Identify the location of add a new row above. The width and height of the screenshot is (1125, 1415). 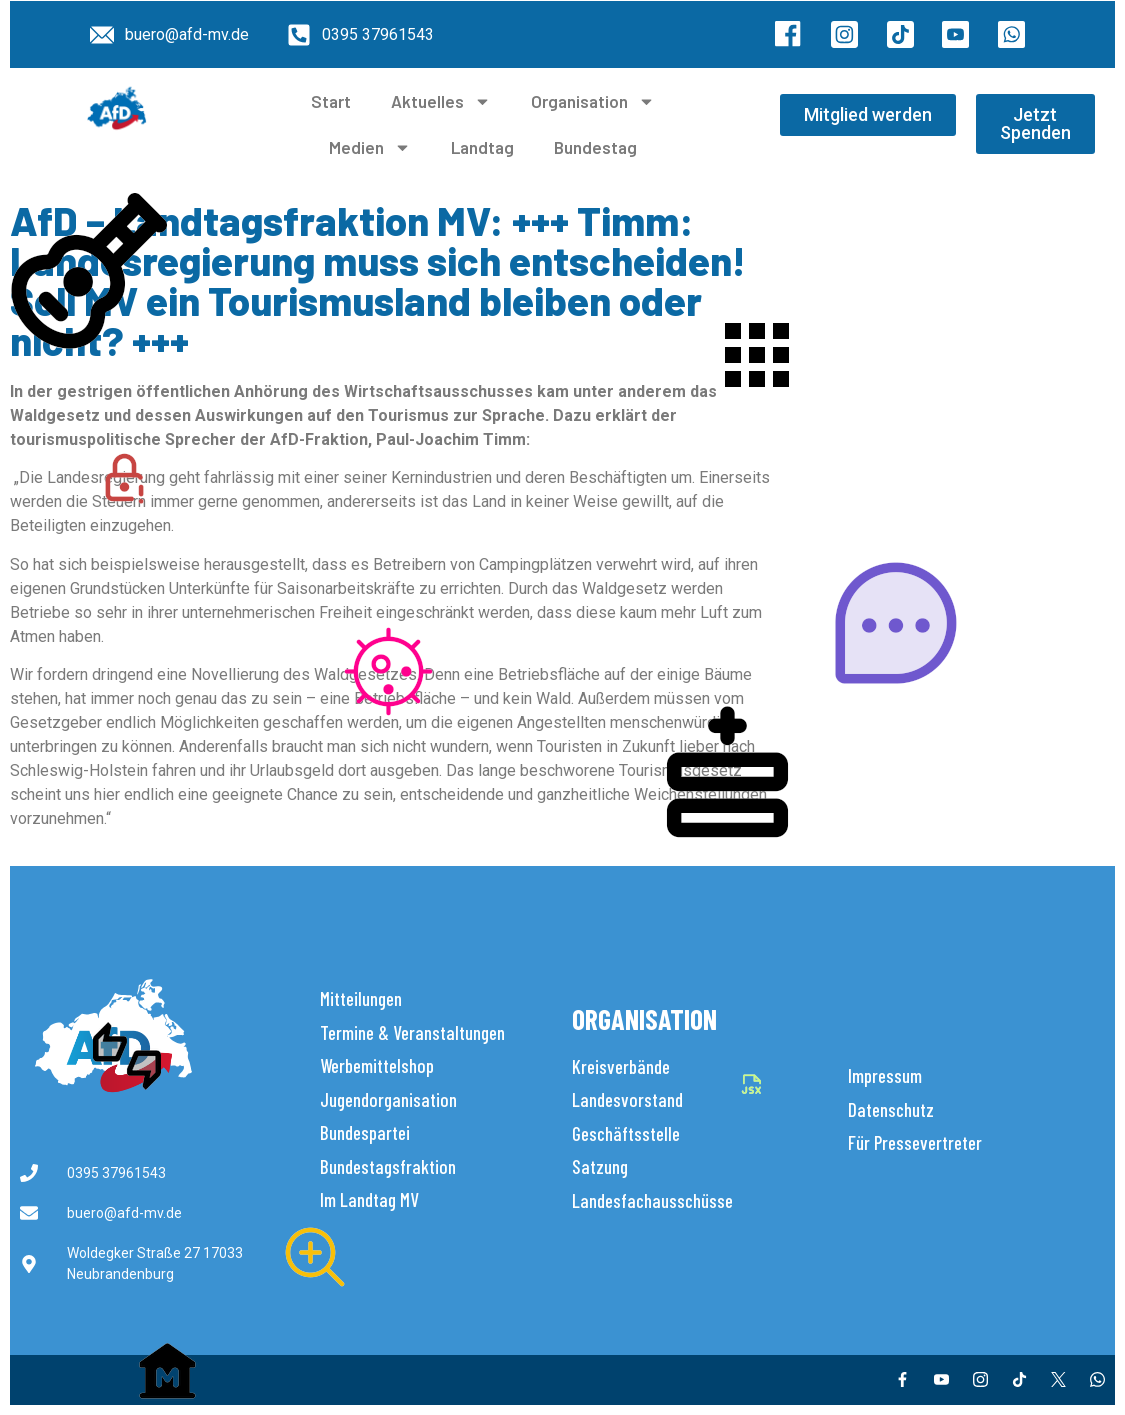
(727, 781).